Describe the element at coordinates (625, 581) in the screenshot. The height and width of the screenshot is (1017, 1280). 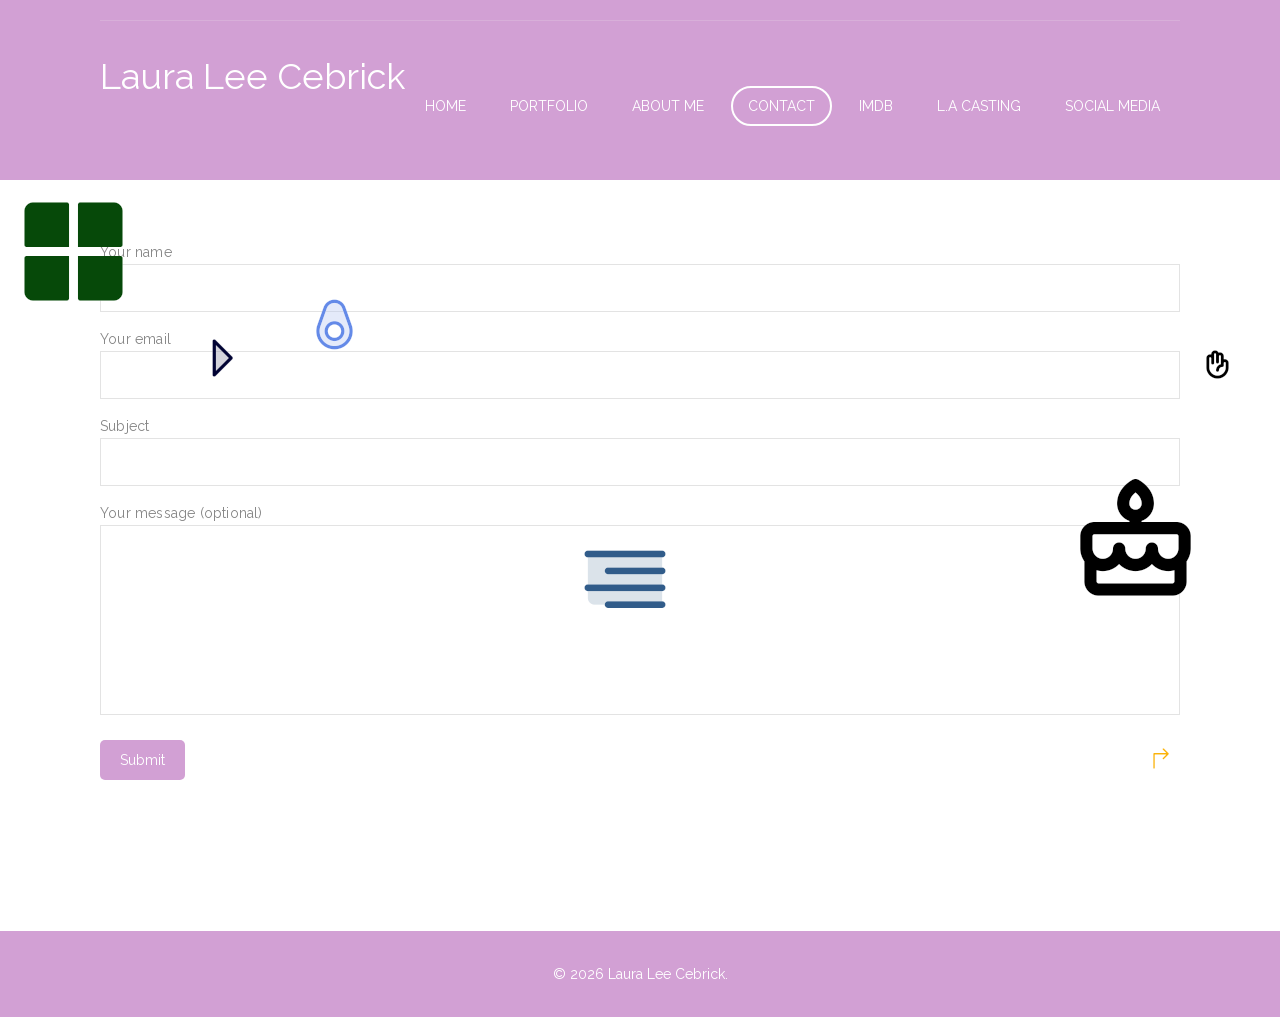
I see `align text to the right` at that location.